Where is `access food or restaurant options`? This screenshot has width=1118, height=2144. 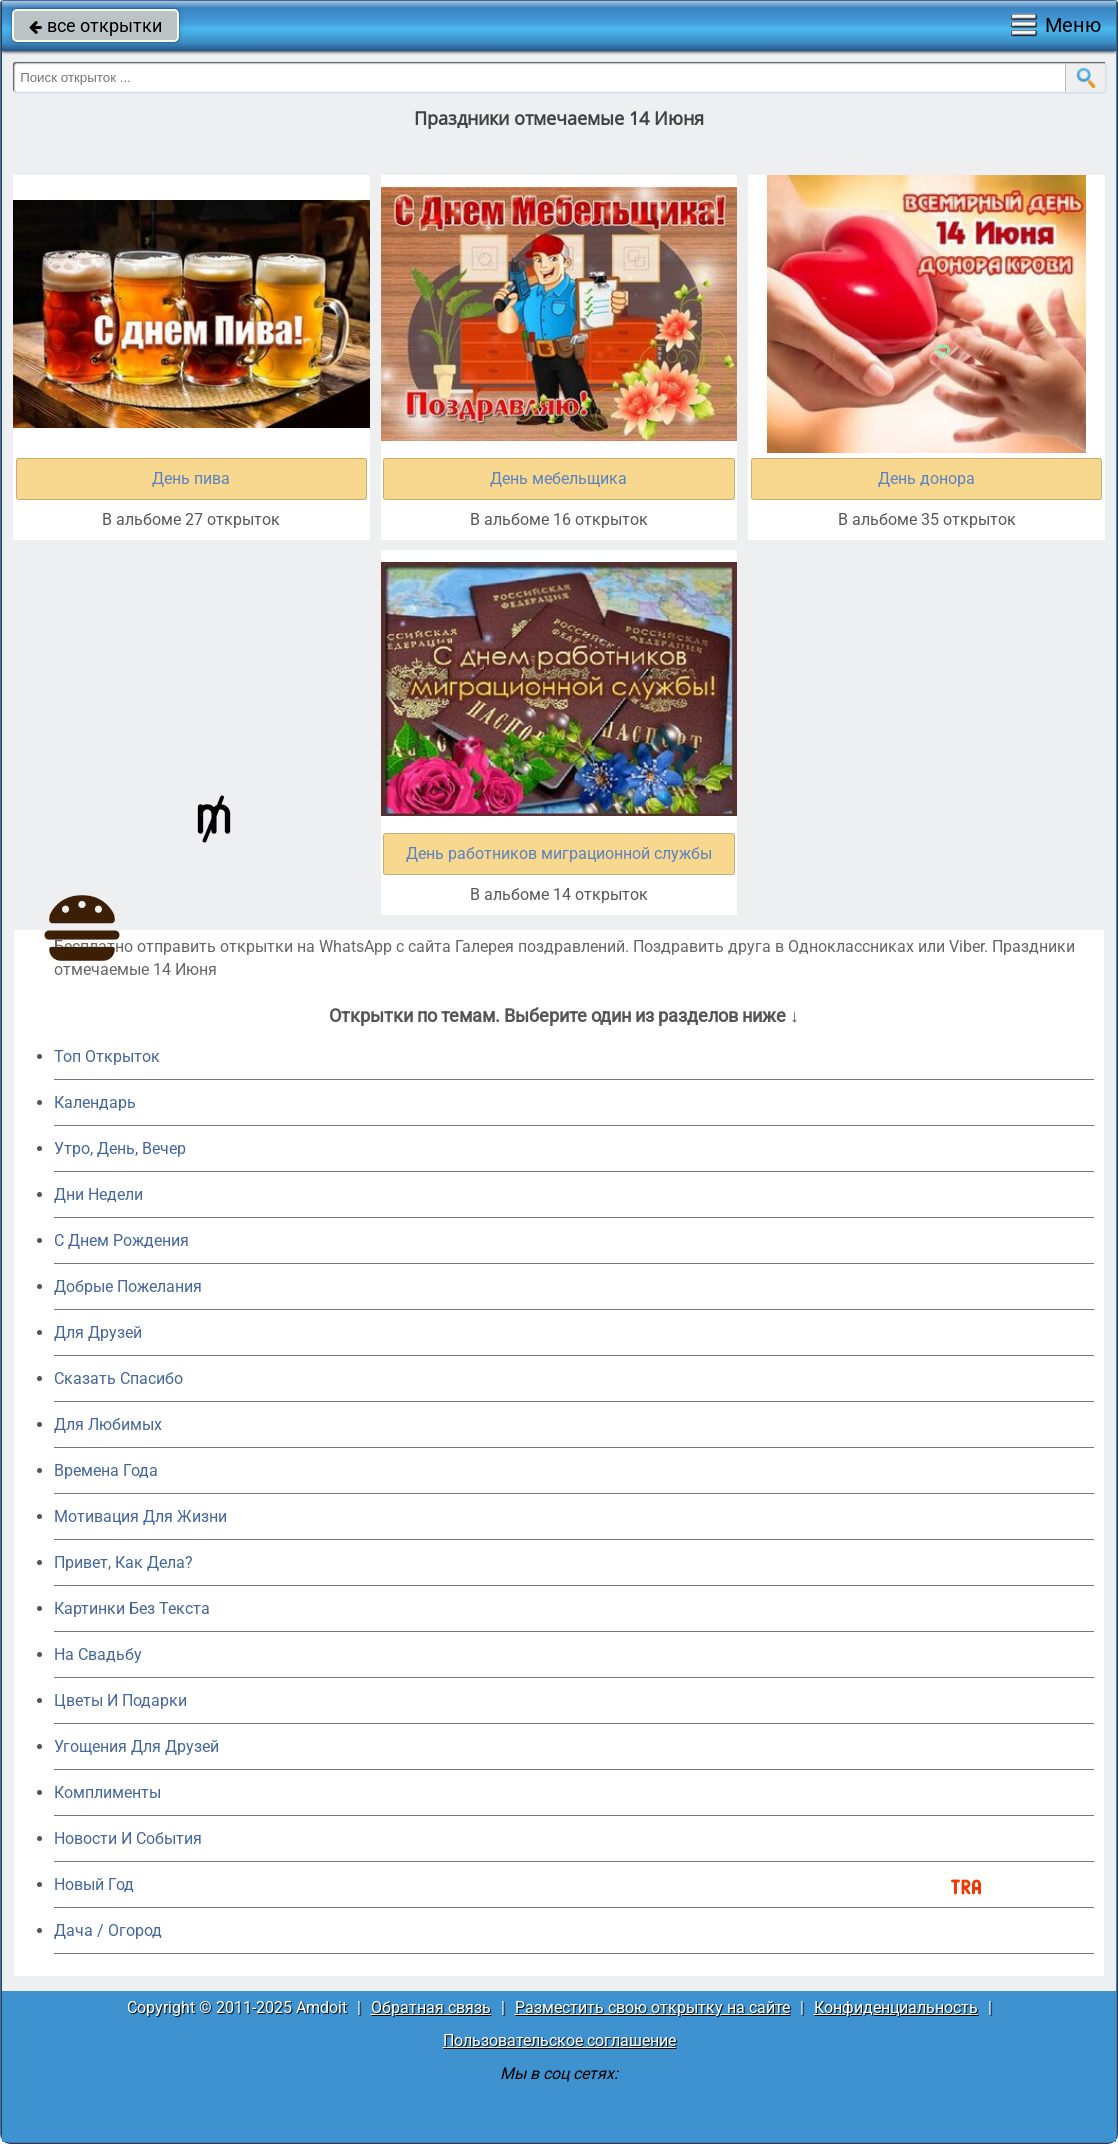 access food or restaurant options is located at coordinates (82, 928).